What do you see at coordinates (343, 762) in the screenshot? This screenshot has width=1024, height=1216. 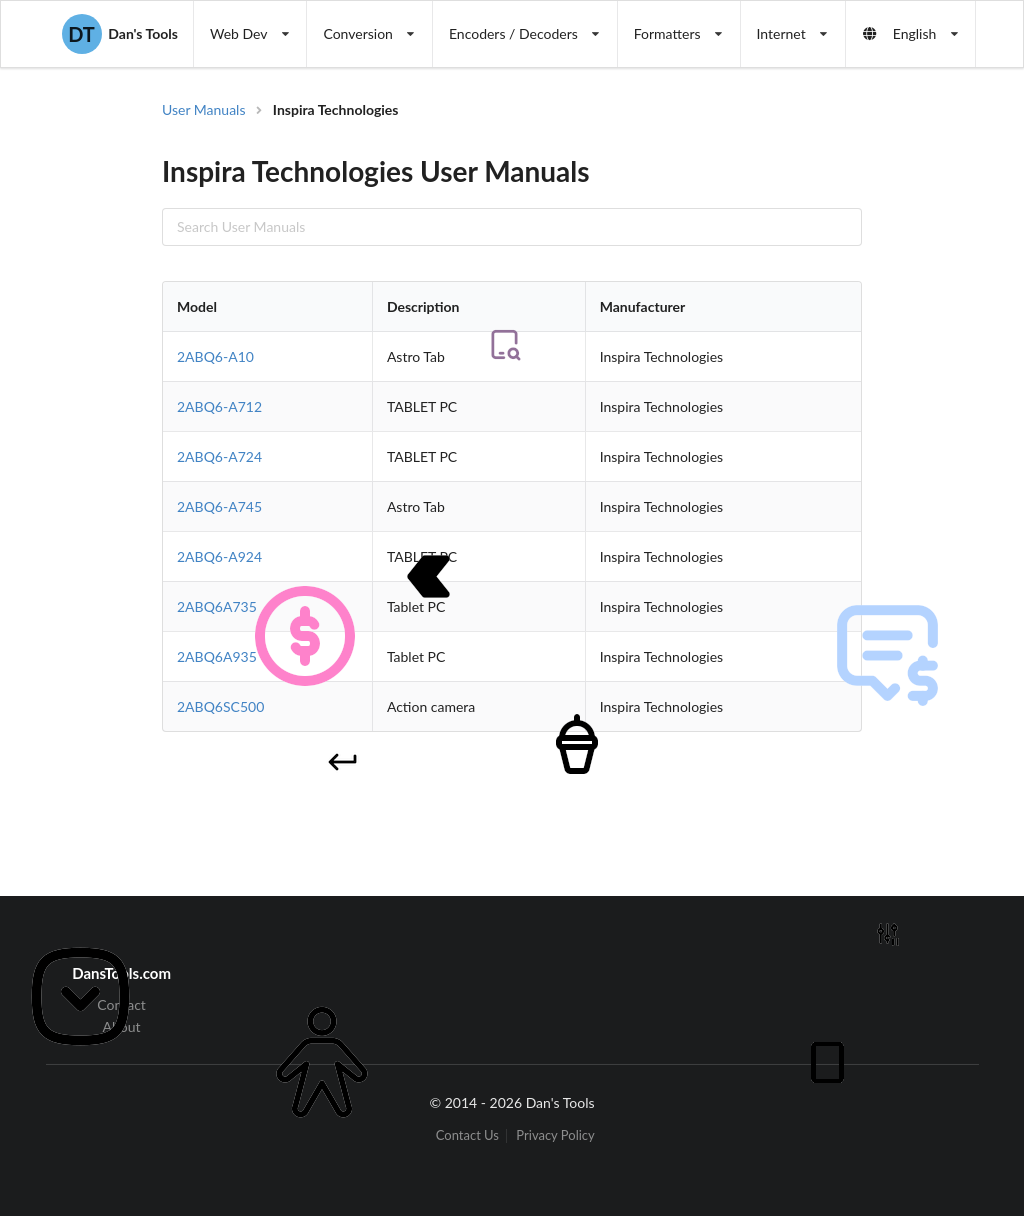 I see `submit or confirm text input` at bounding box center [343, 762].